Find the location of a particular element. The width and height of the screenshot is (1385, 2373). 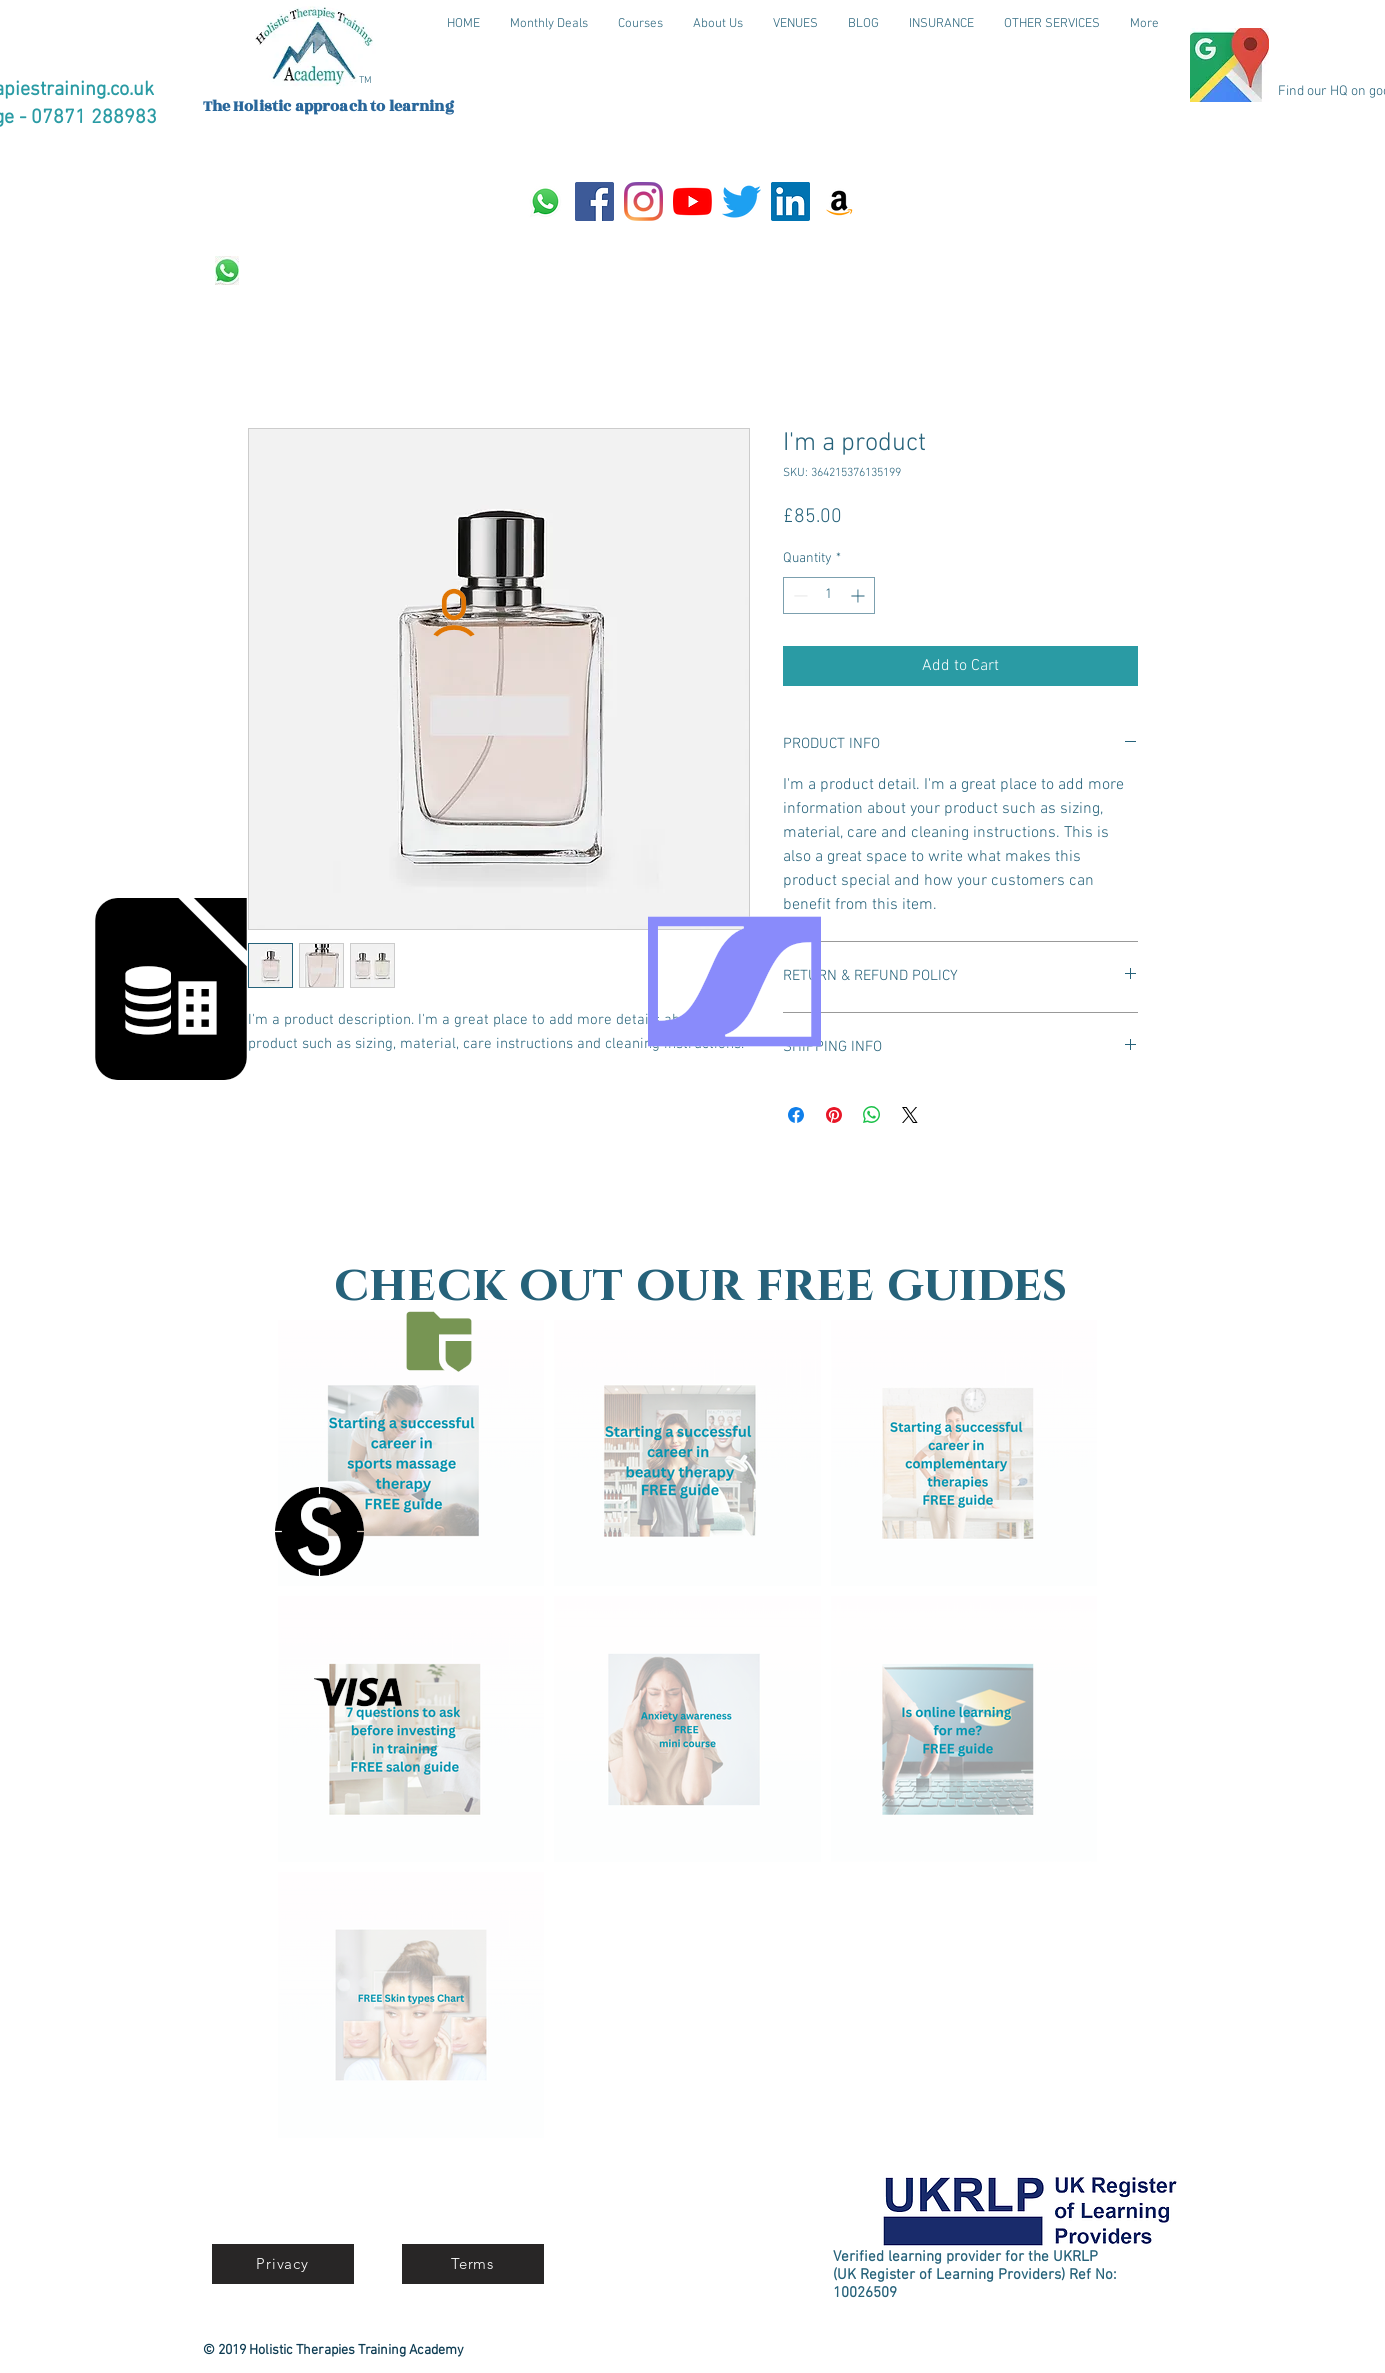

access protected or secure files is located at coordinates (439, 1341).